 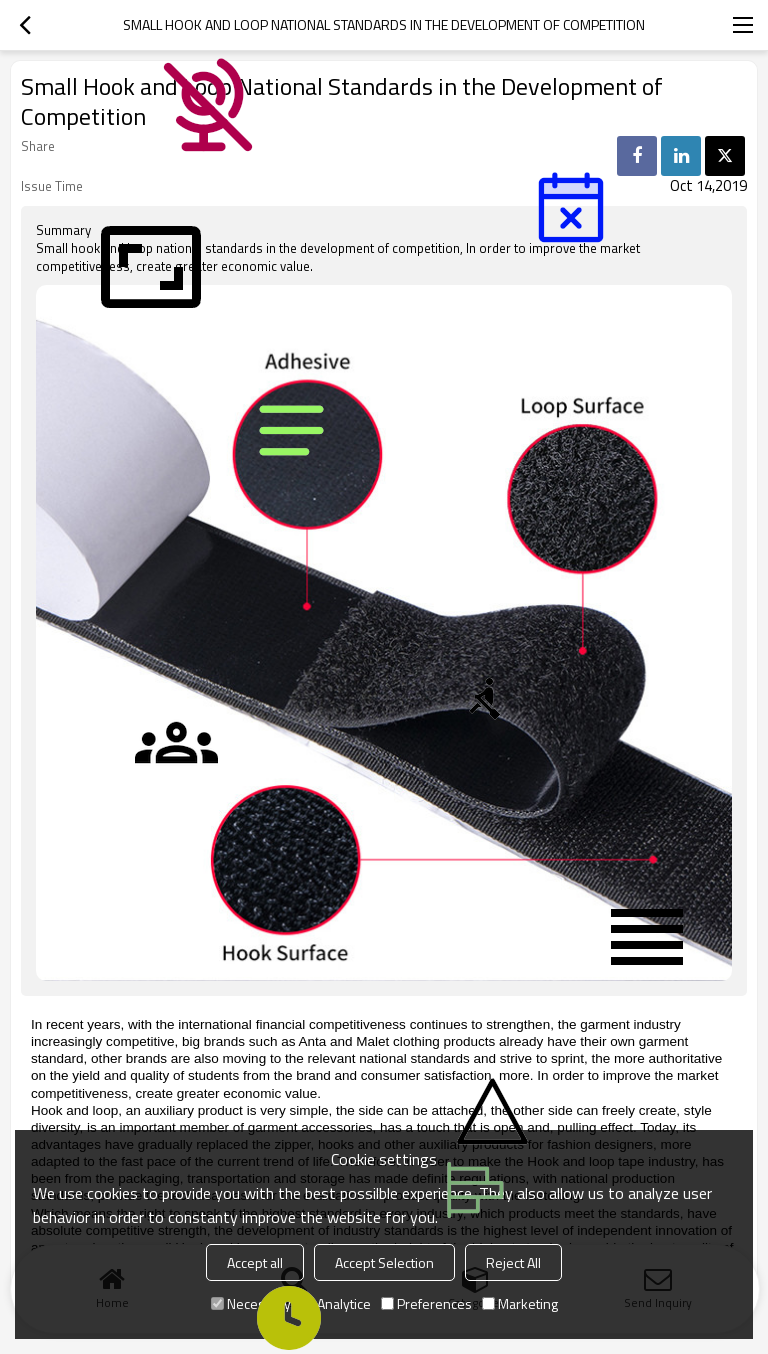 I want to click on view horizontal bar chart, so click(x=473, y=1190).